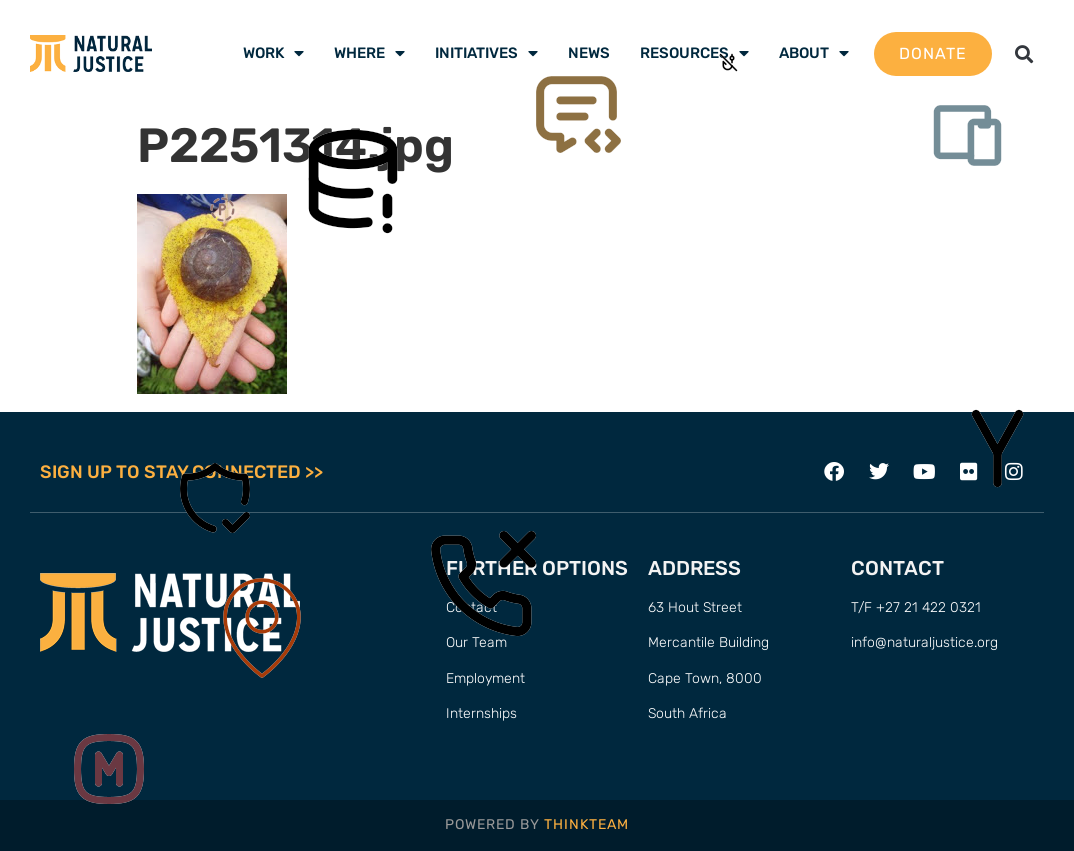 Image resolution: width=1074 pixels, height=851 pixels. I want to click on the letter Y character or text element, so click(997, 448).